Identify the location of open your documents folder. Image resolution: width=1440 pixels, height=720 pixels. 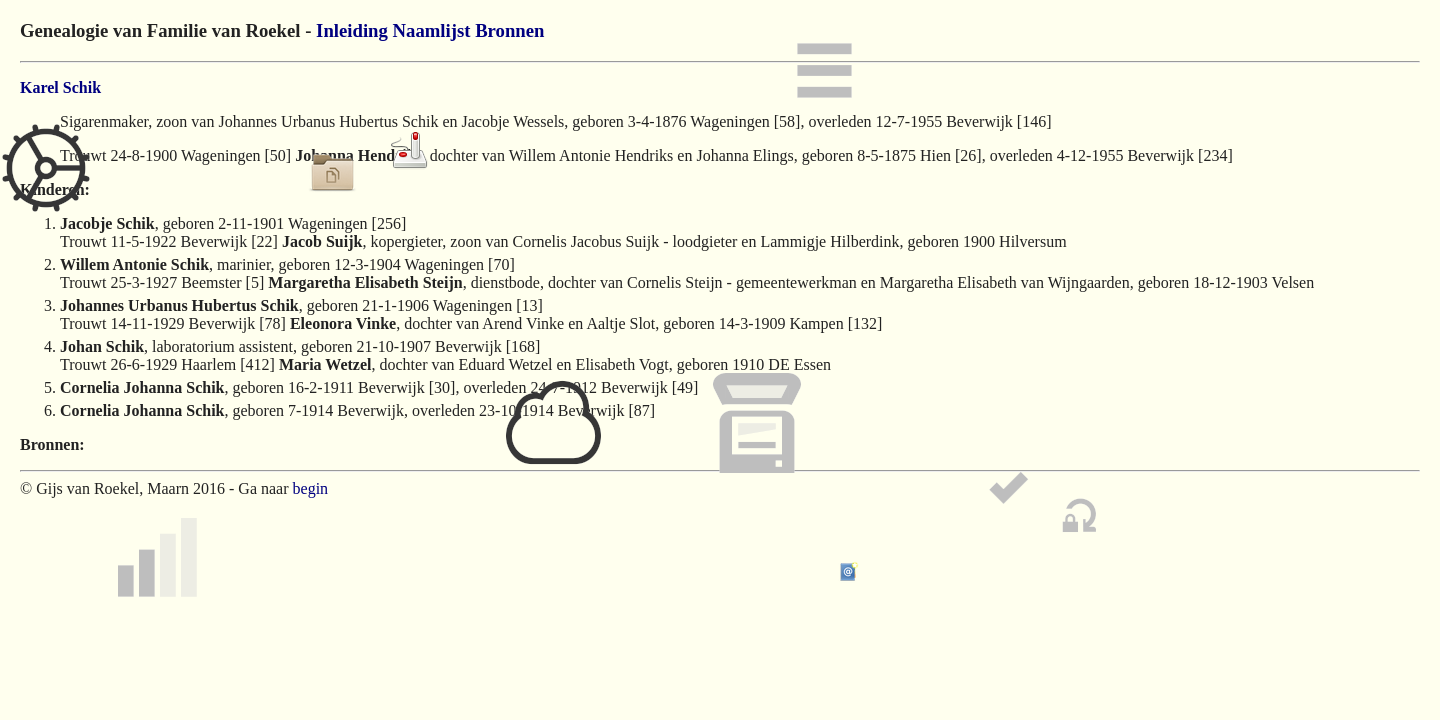
(332, 174).